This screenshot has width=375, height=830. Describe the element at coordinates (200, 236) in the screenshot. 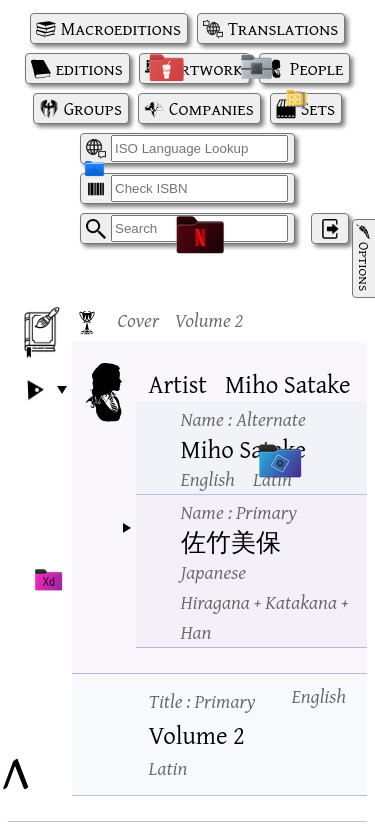

I see `open folder containing netflix downloads or media` at that location.